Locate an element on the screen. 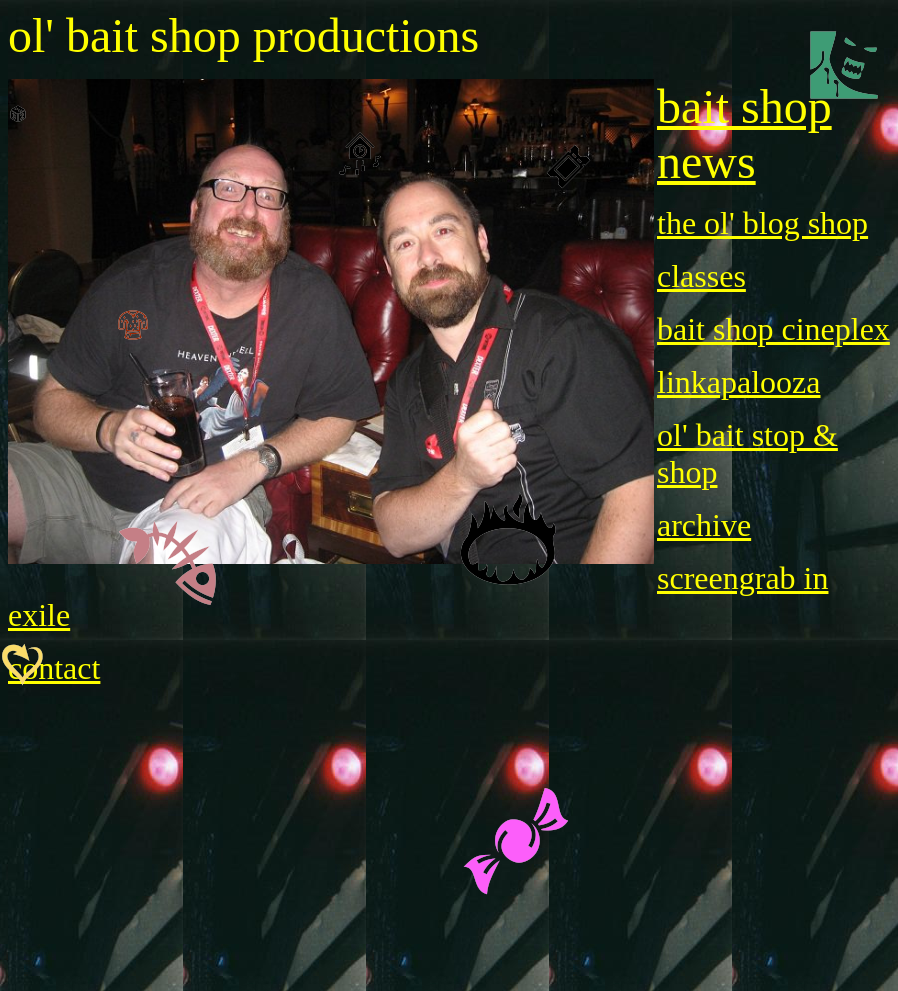  indicates an empty or depleted resource is located at coordinates (167, 562).